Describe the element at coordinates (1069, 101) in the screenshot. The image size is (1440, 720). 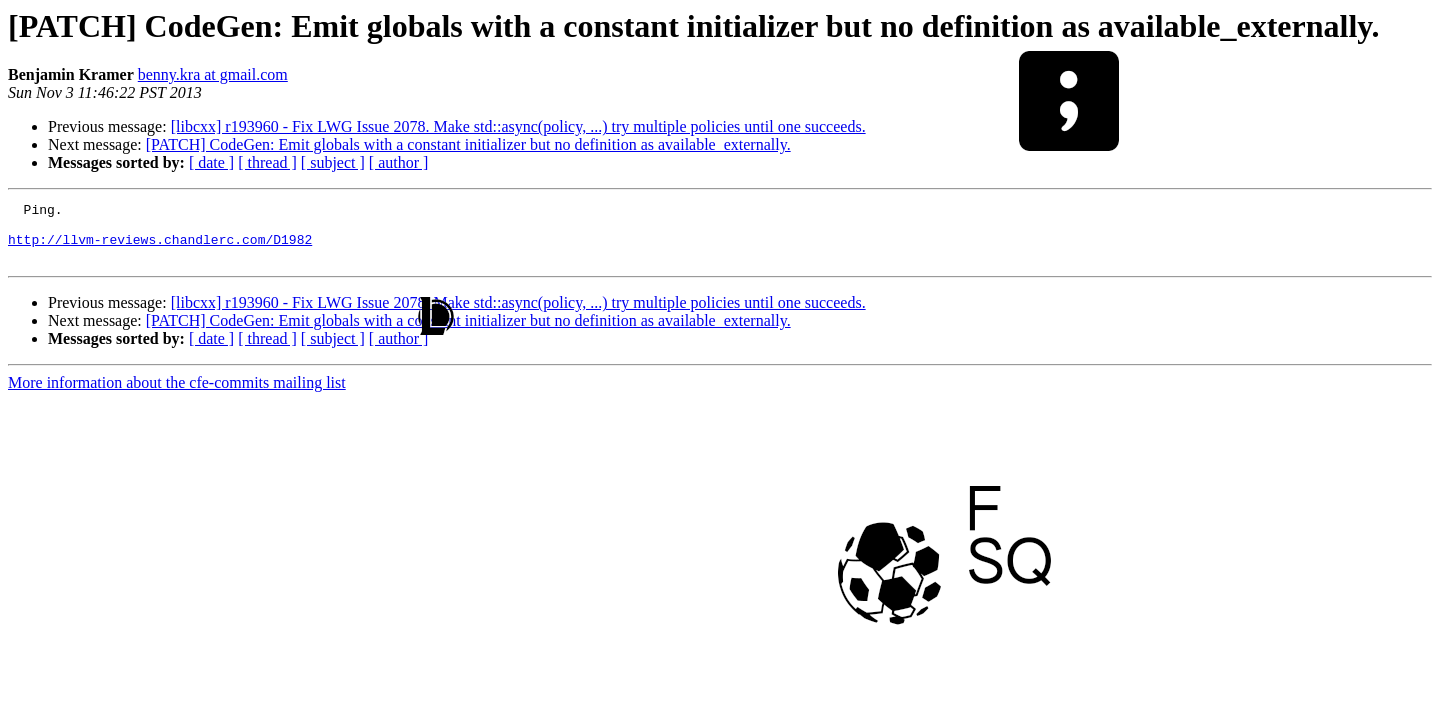
I see `open tldraw whiteboard application` at that location.